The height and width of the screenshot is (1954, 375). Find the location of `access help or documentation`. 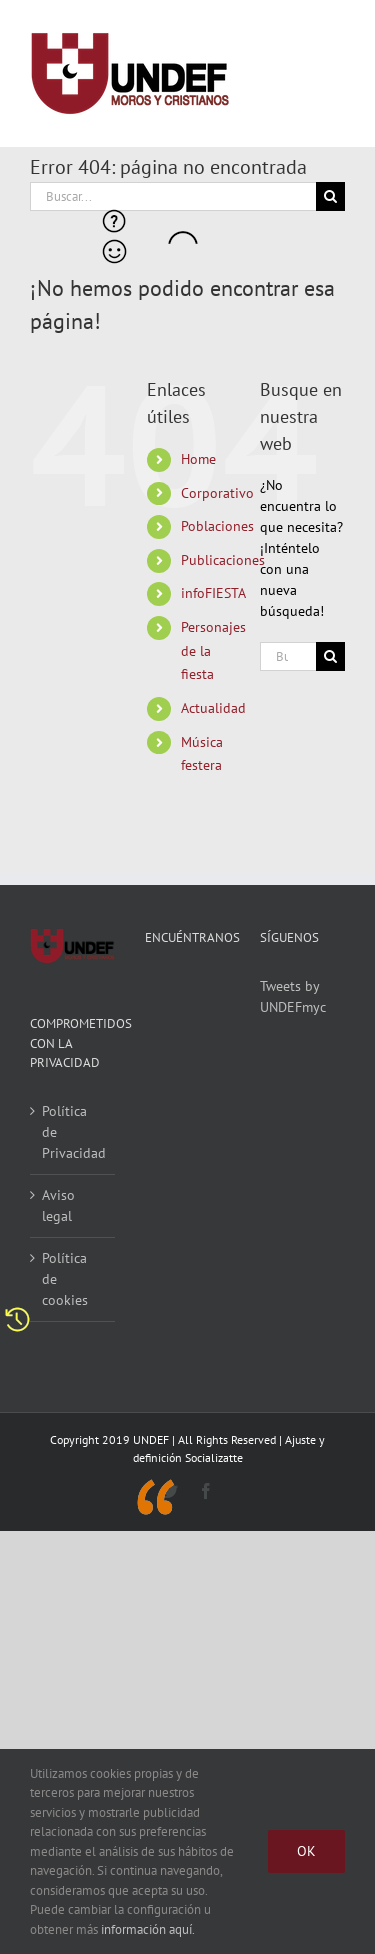

access help or documentation is located at coordinates (115, 222).